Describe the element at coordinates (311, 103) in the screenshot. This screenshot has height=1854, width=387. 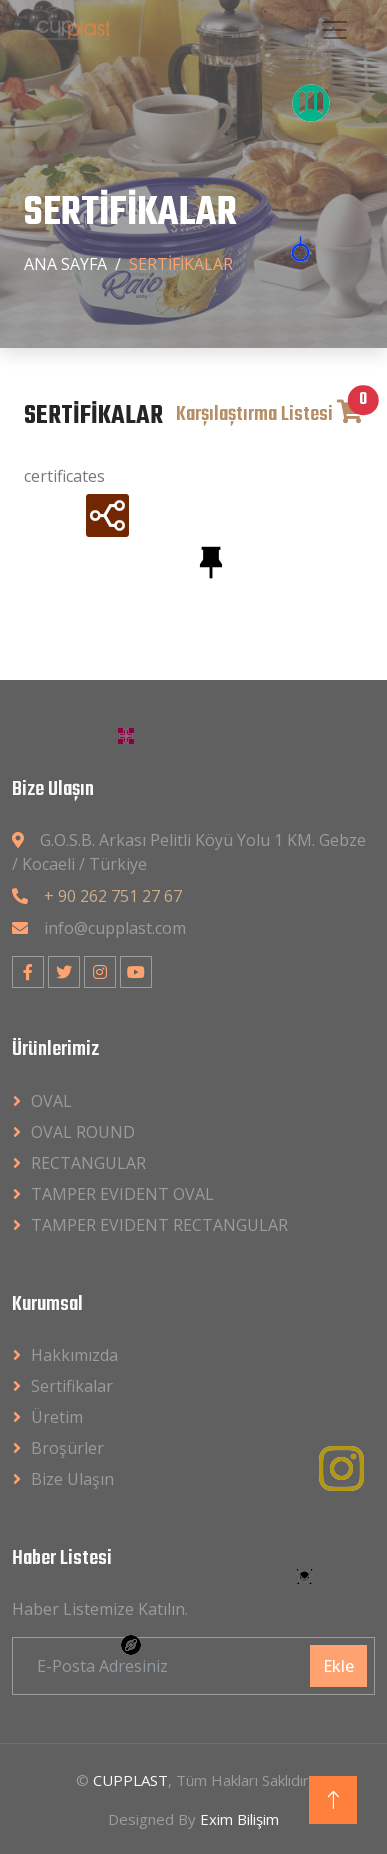
I see `mizuni brand logo` at that location.